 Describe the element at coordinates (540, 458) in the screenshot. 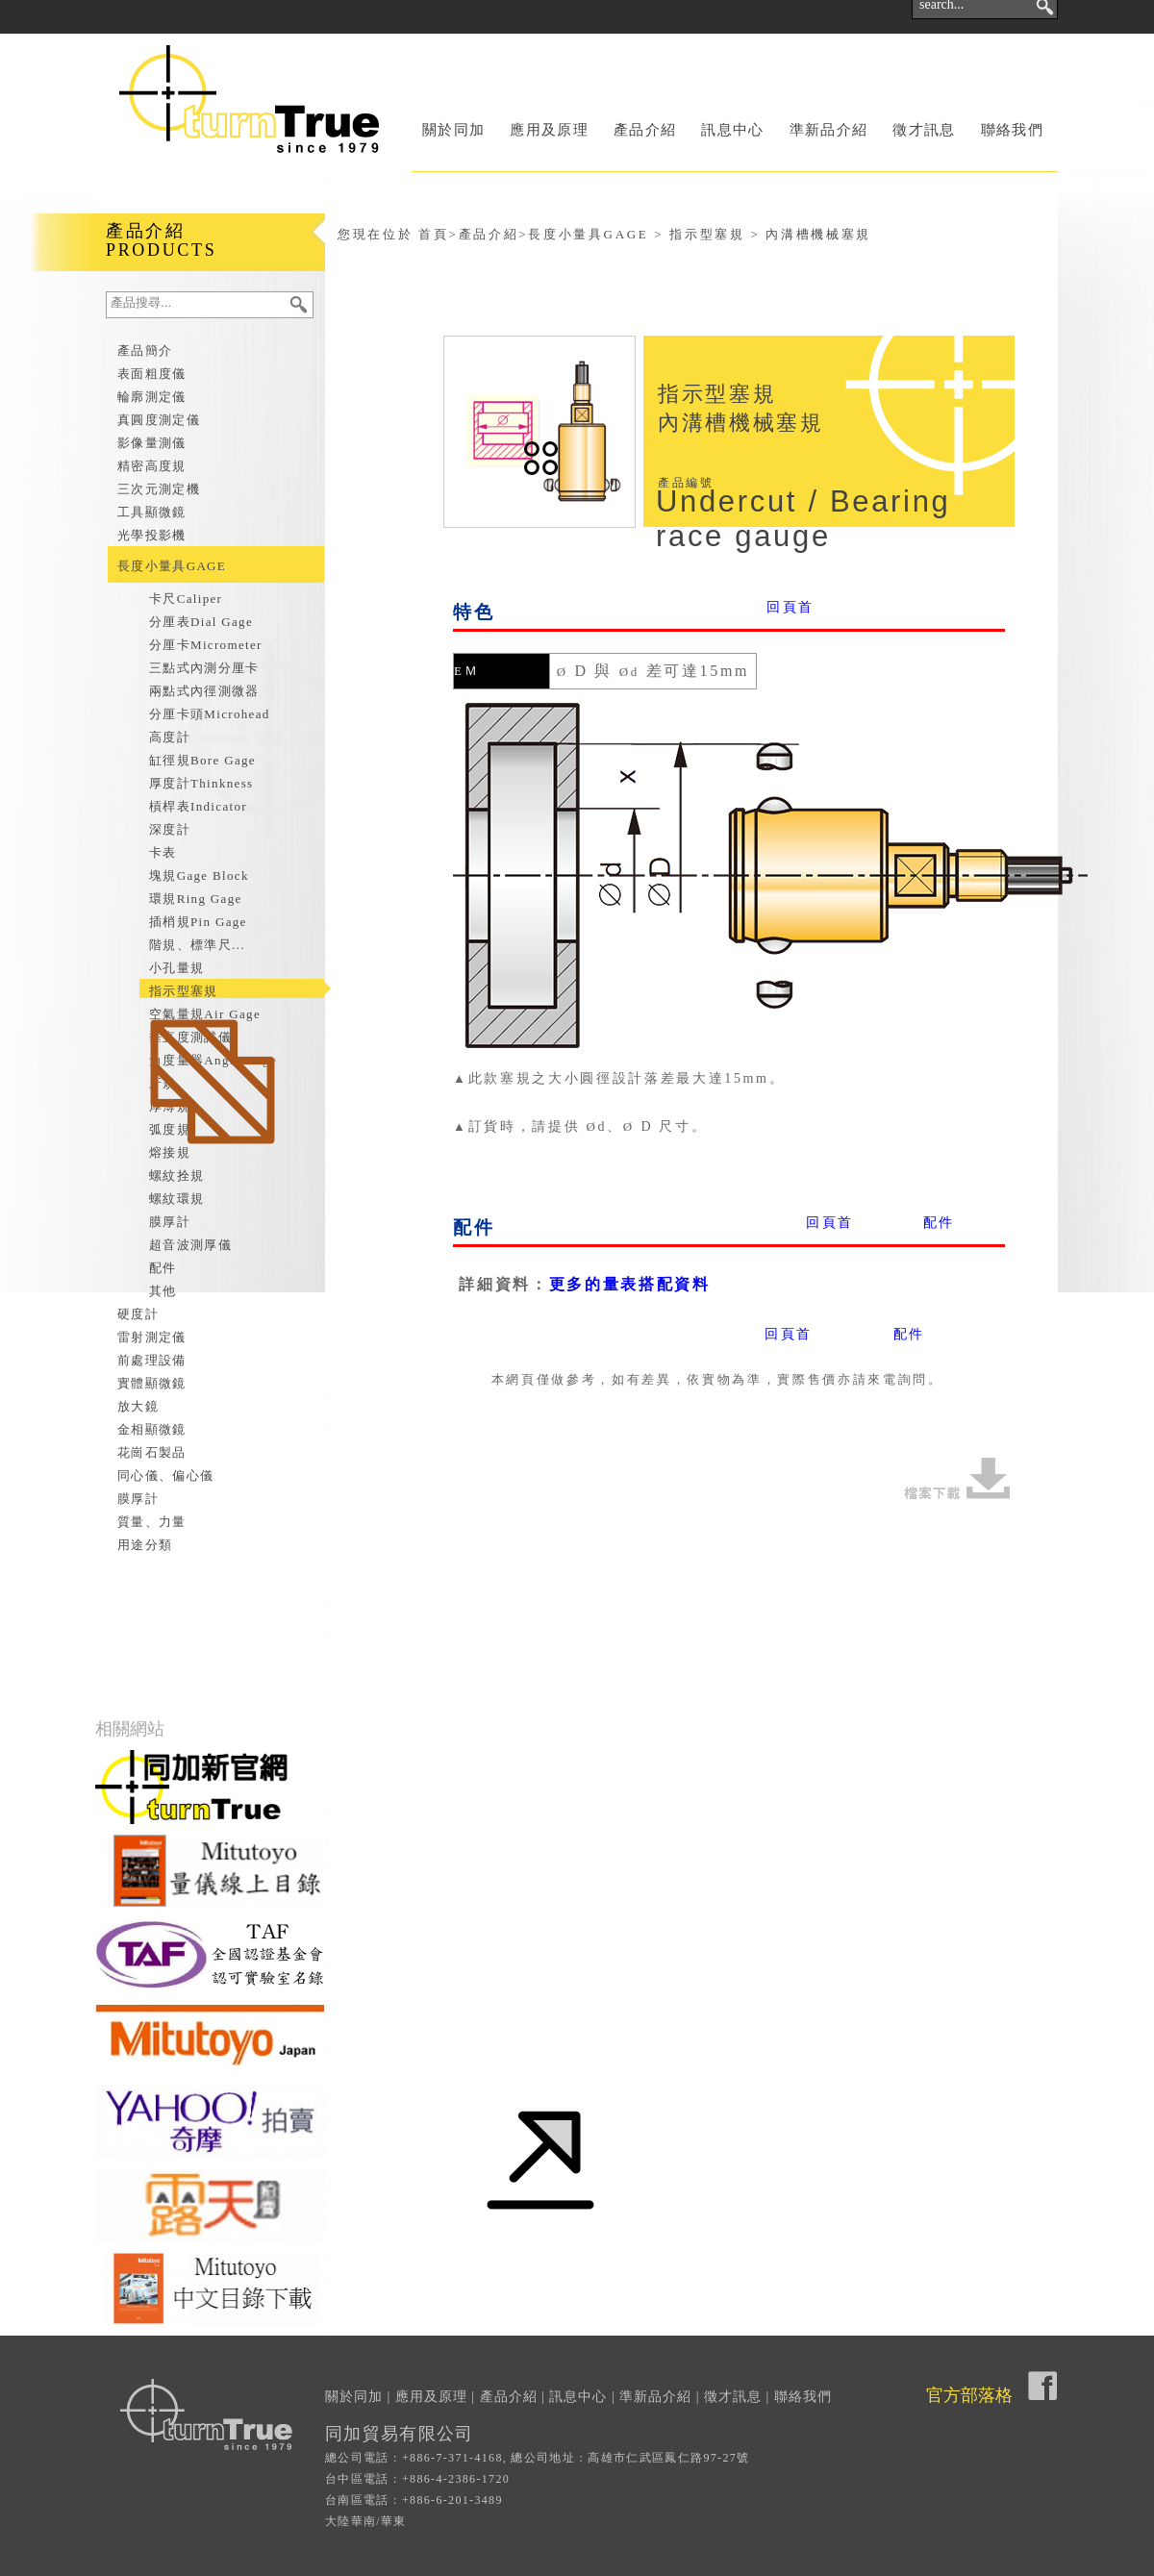

I see `open app grid or dashboard` at that location.